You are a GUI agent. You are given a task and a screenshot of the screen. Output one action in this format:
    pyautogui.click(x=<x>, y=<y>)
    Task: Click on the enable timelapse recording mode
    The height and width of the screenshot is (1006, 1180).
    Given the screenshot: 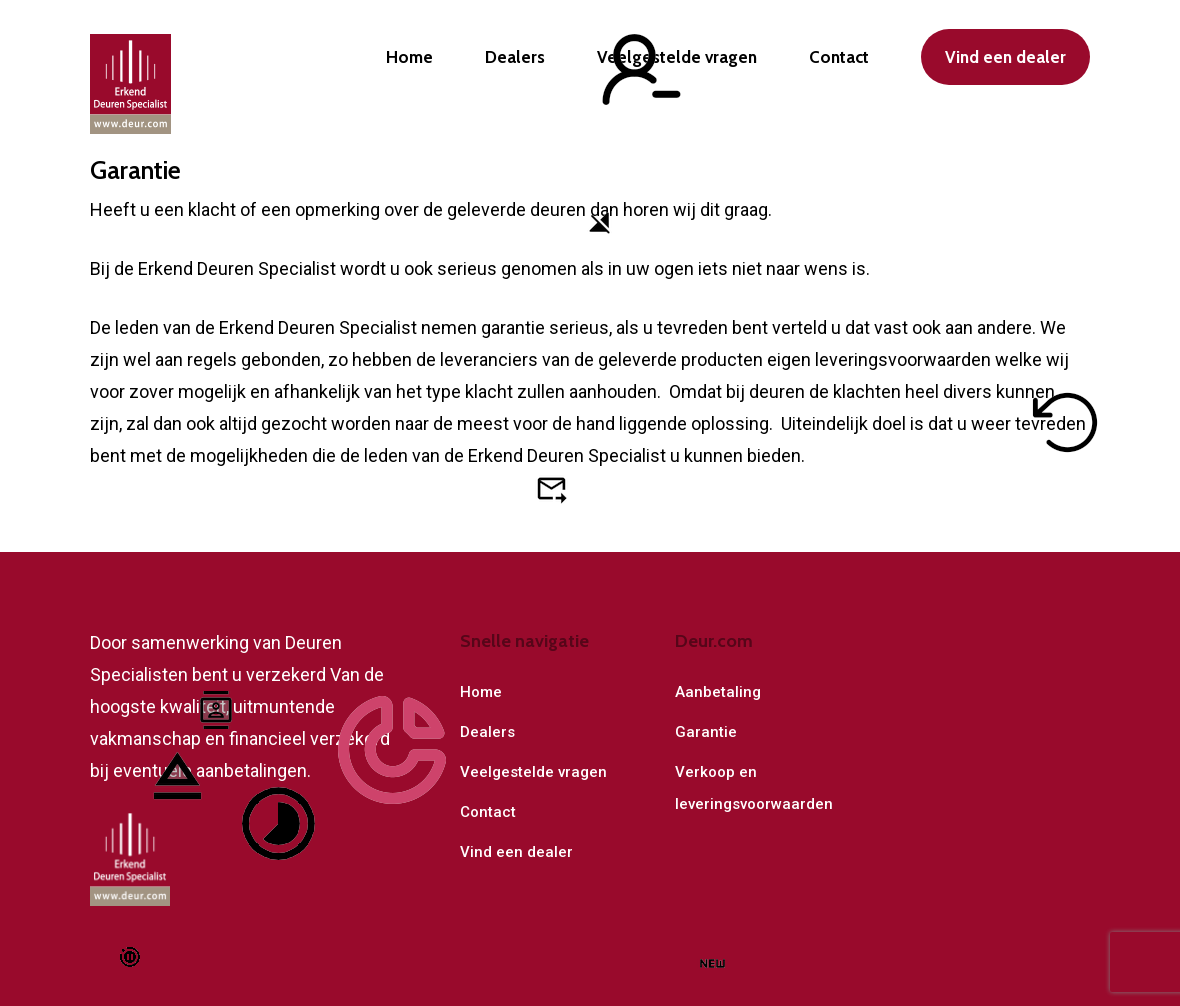 What is the action you would take?
    pyautogui.click(x=278, y=823)
    